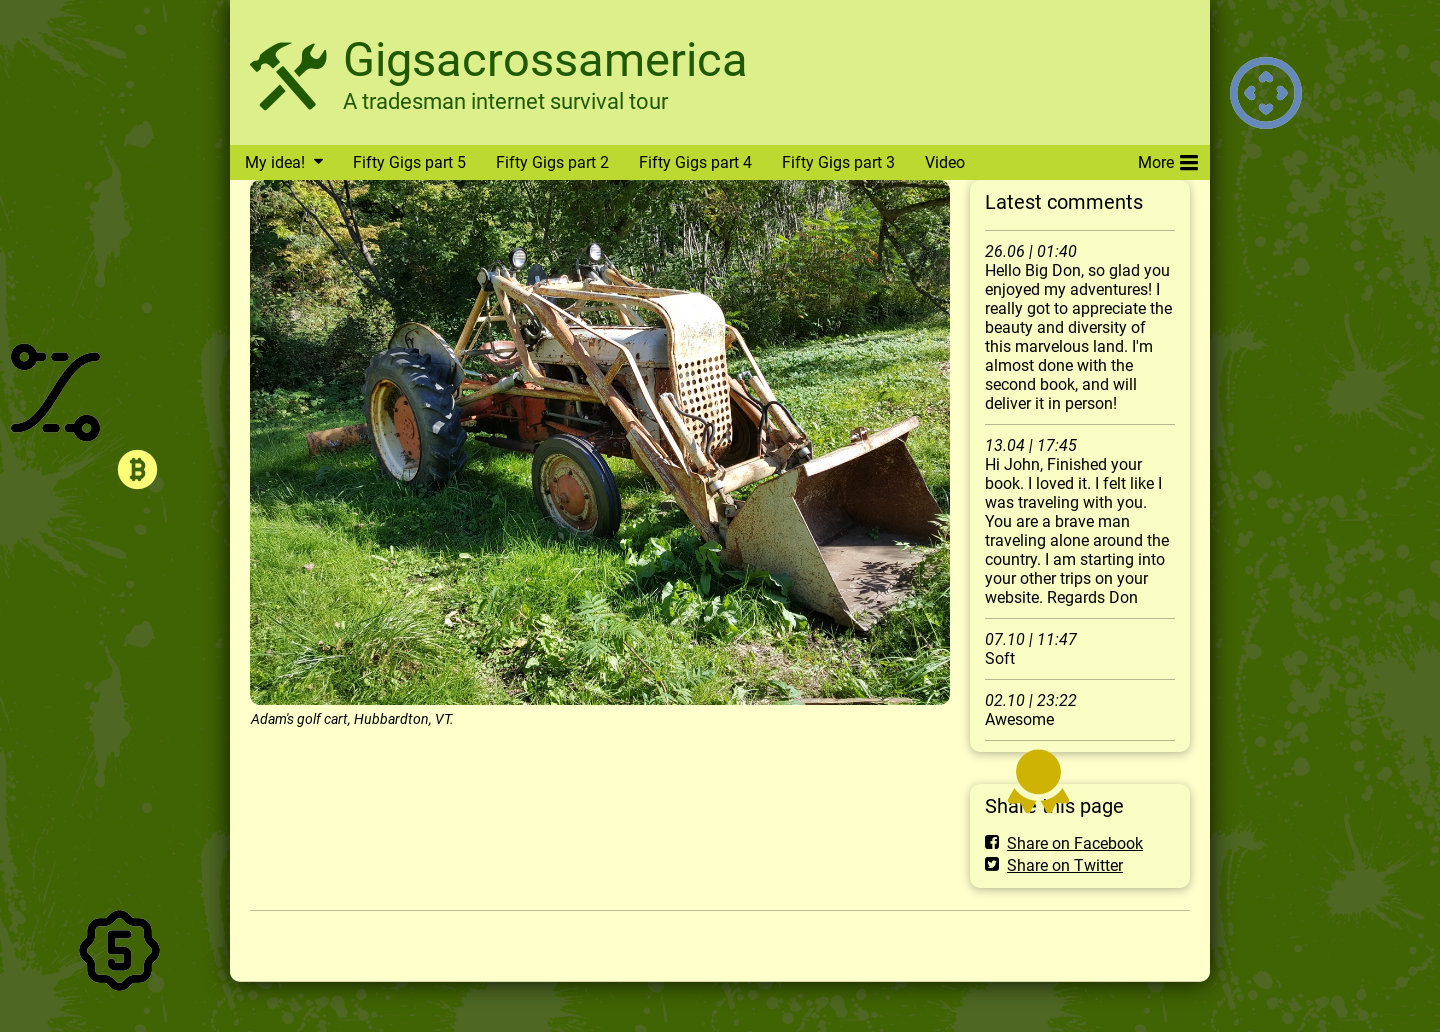  Describe the element at coordinates (119, 950) in the screenshot. I see `indicates a level 5 ranking or badge` at that location.